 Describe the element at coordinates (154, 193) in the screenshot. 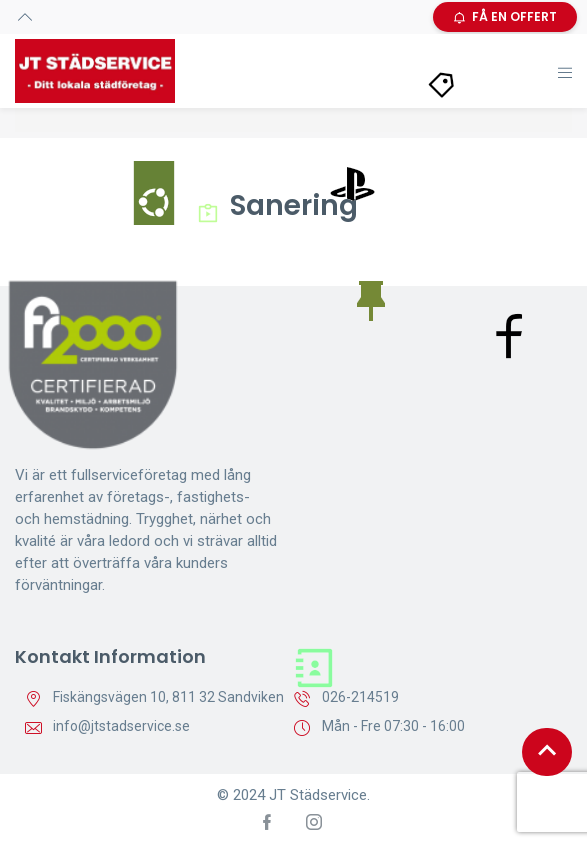

I see `canonical company logo` at that location.